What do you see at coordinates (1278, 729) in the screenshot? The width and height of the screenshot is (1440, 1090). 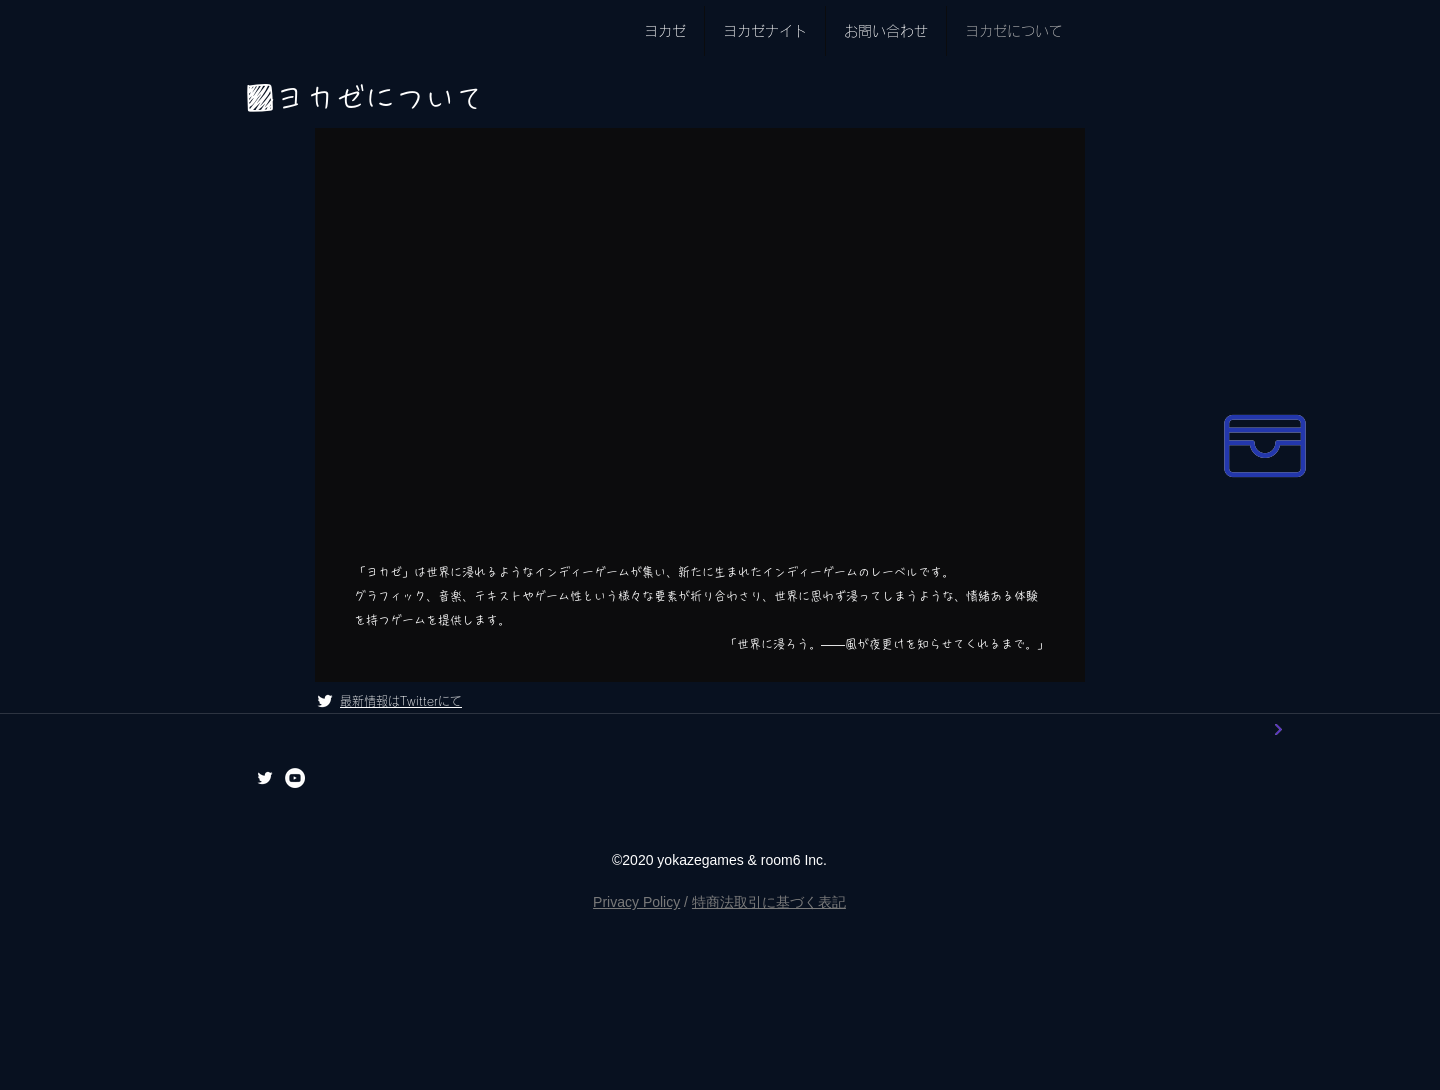 I see `navigate to the next item or page` at bounding box center [1278, 729].